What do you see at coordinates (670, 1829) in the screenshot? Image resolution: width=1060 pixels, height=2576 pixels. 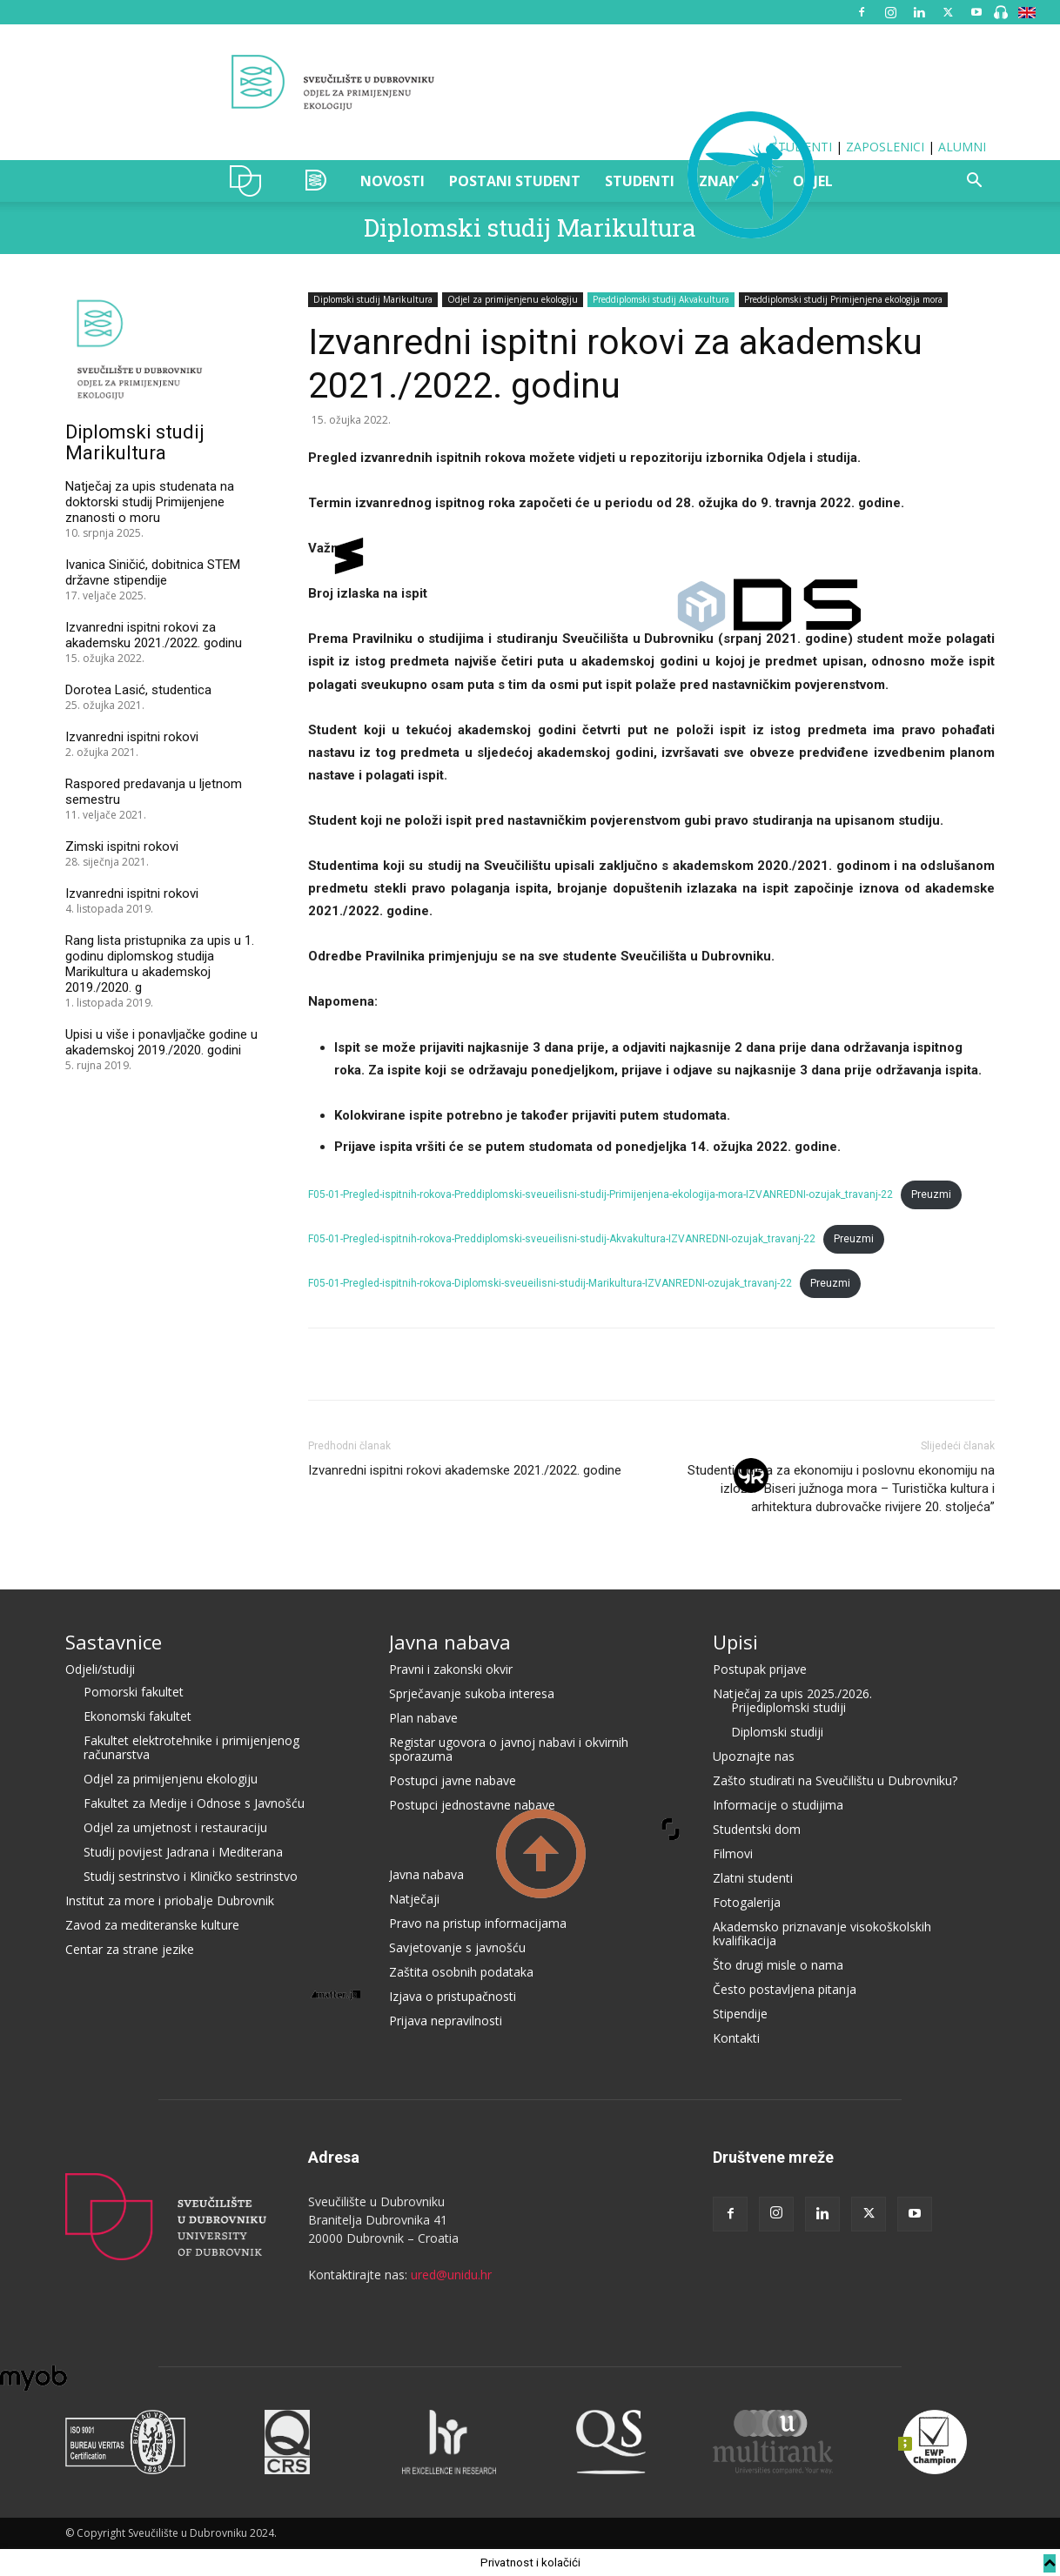 I see `shutterstock logo` at bounding box center [670, 1829].